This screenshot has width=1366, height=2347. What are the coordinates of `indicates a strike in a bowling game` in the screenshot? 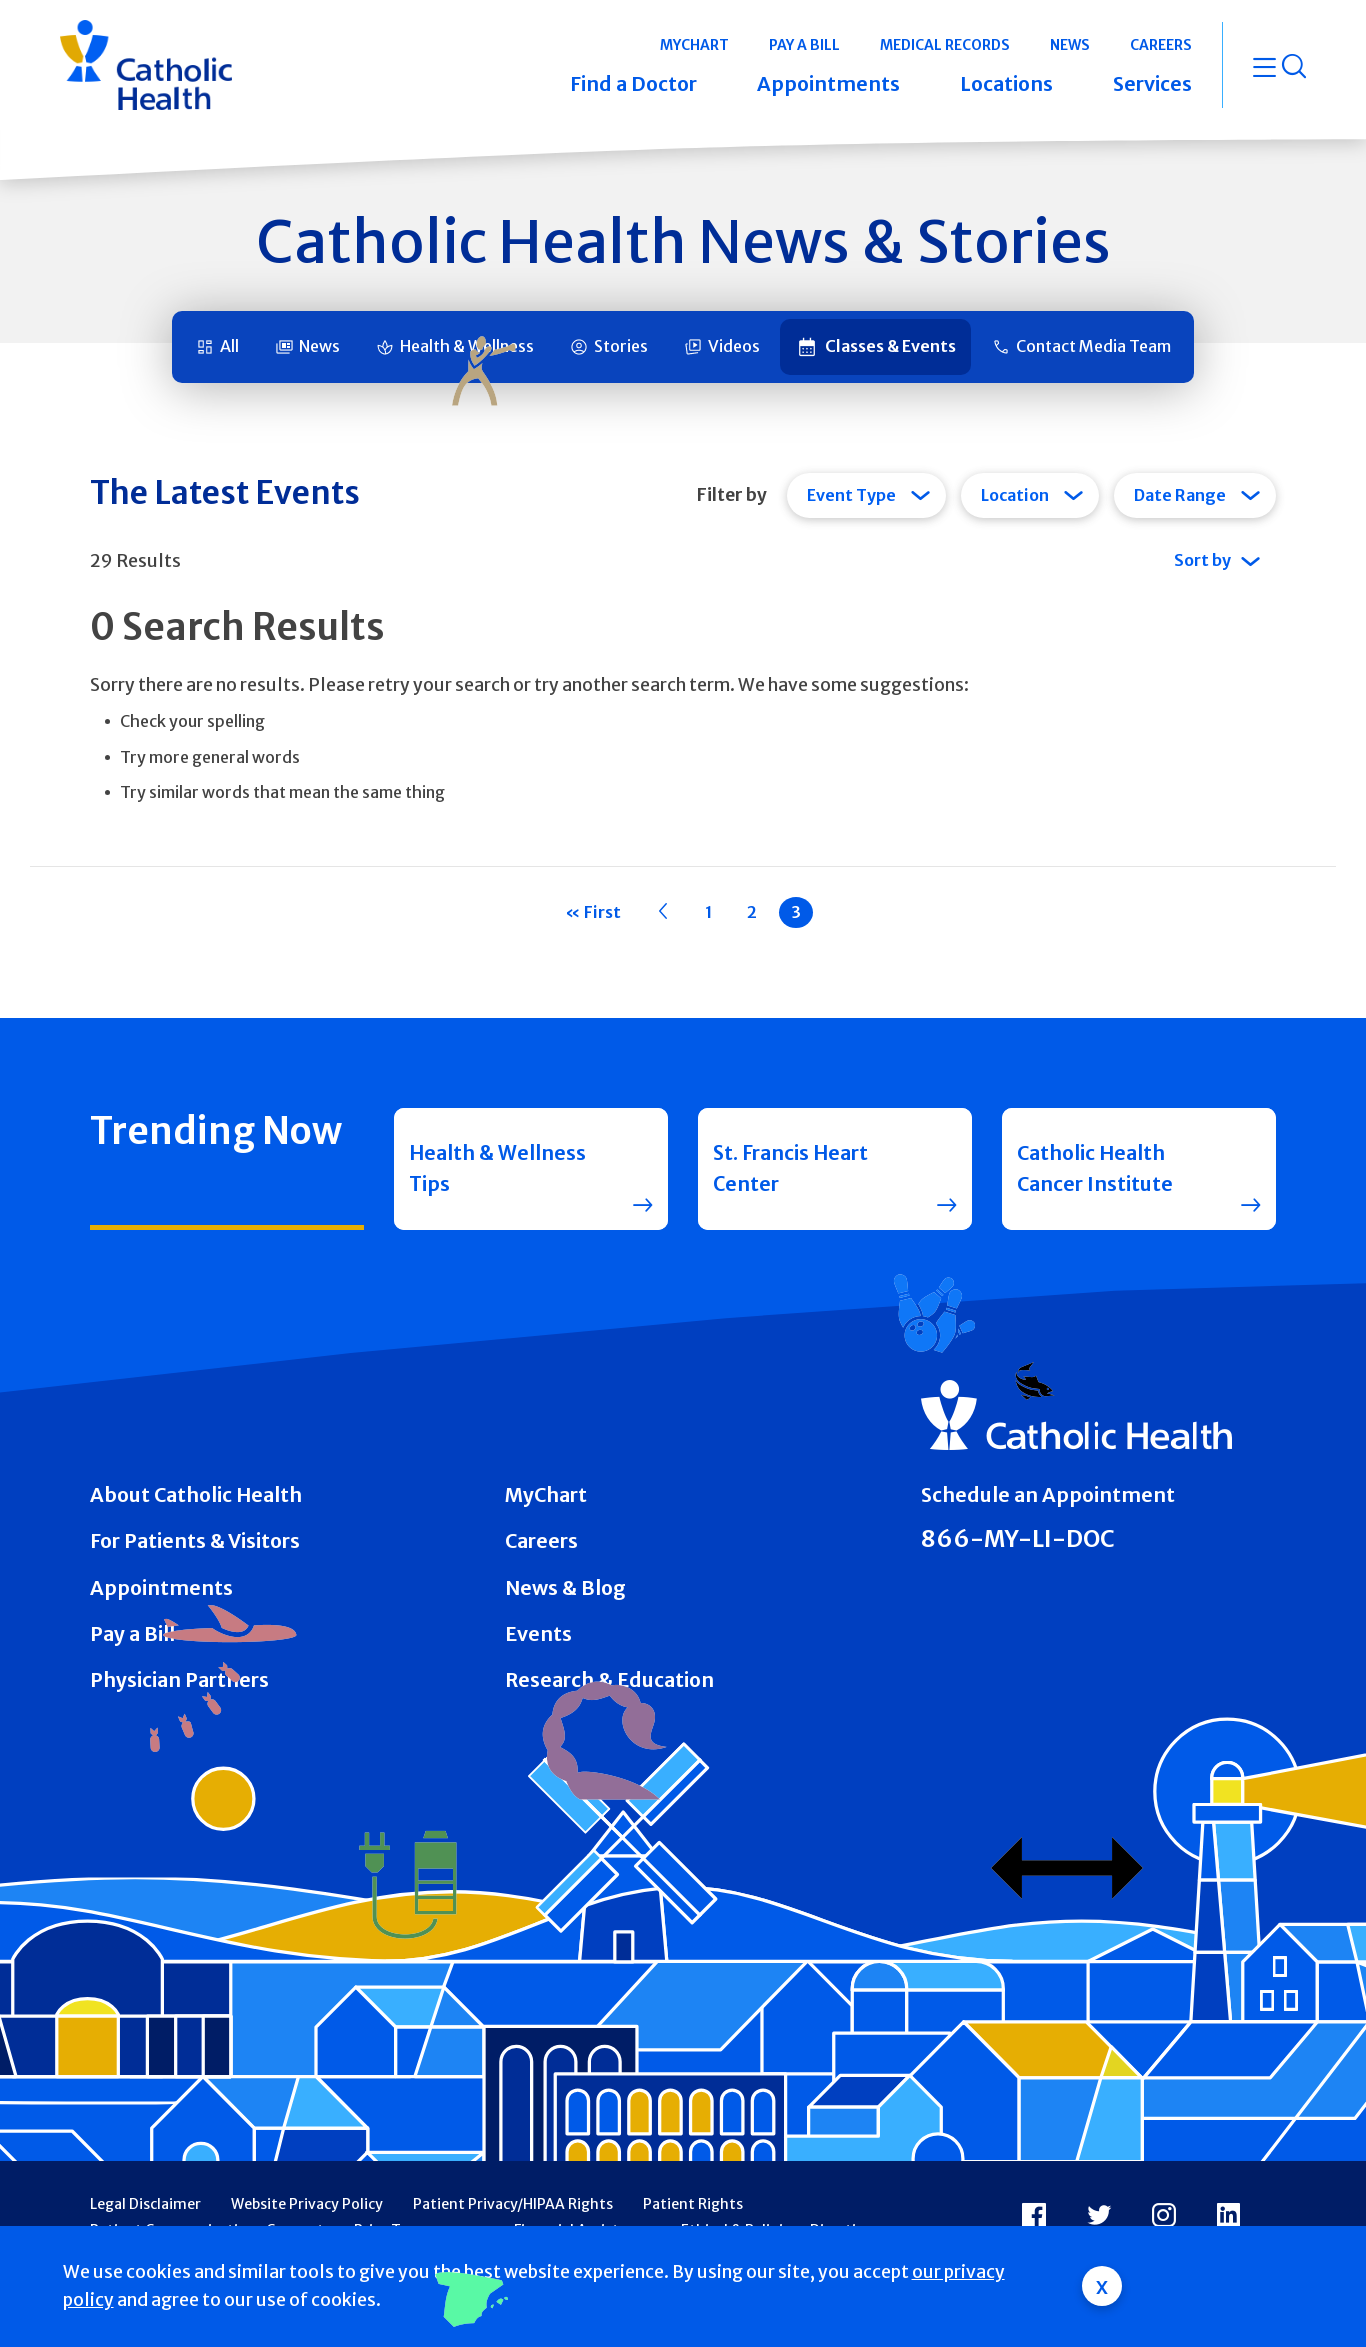 It's located at (934, 1313).